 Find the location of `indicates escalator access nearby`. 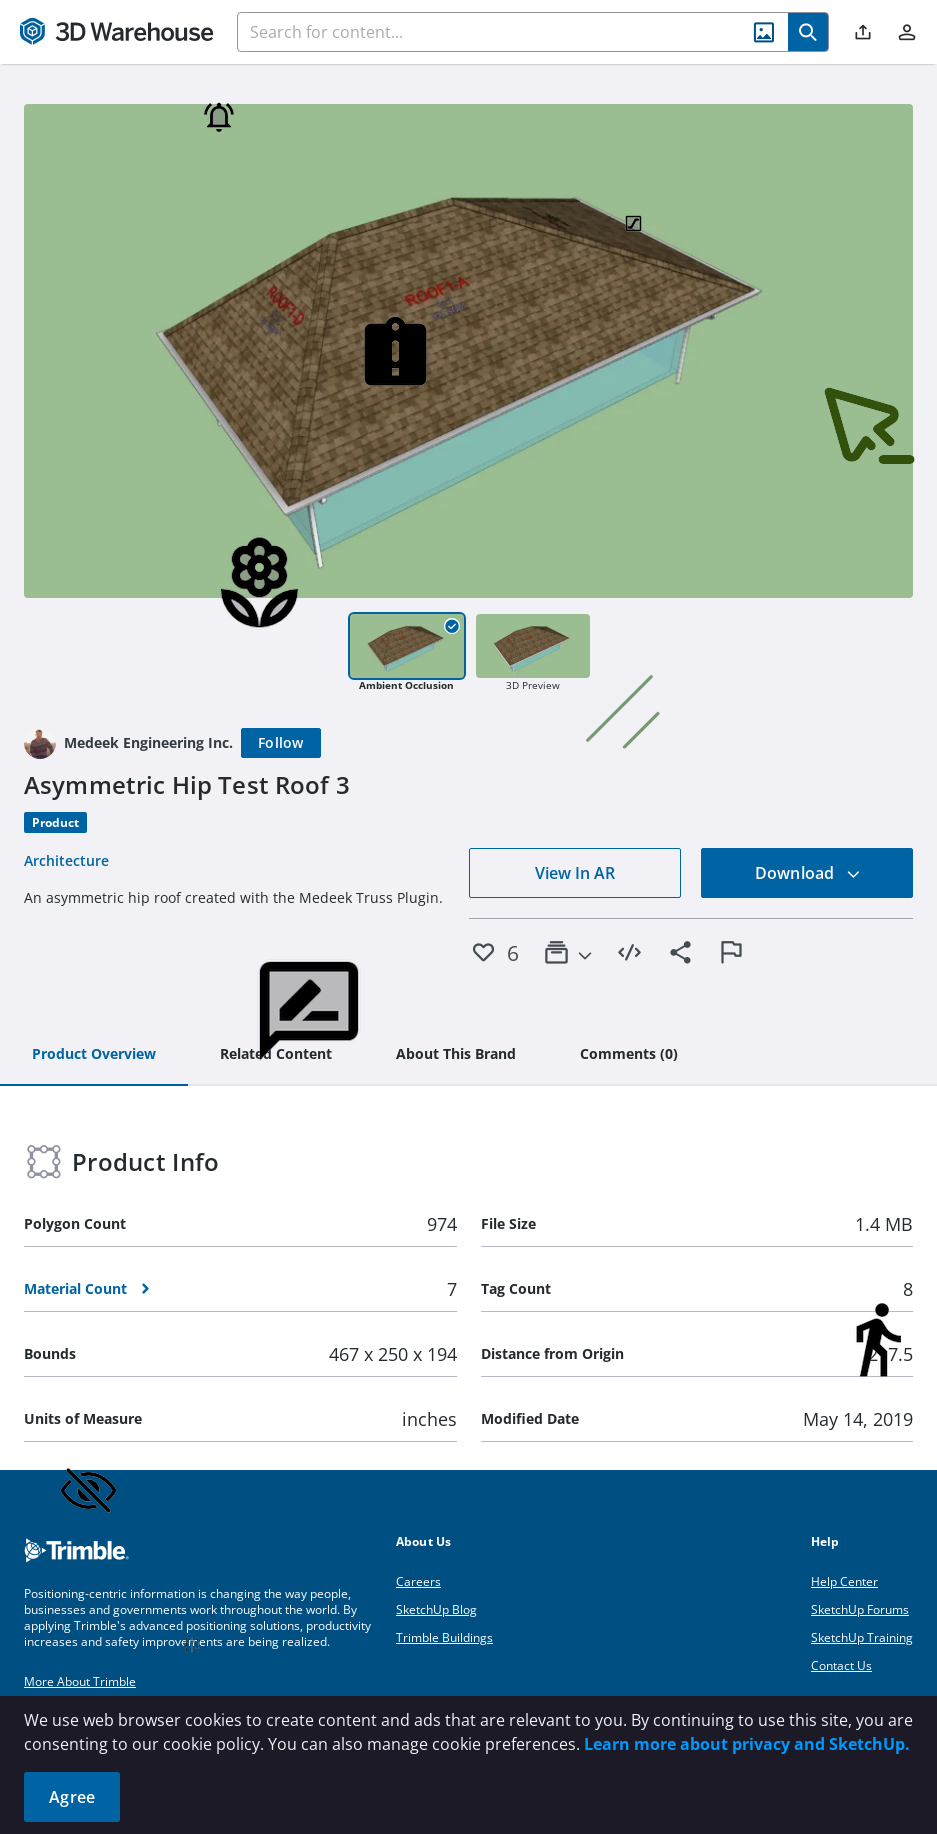

indicates escalator access nearby is located at coordinates (633, 223).